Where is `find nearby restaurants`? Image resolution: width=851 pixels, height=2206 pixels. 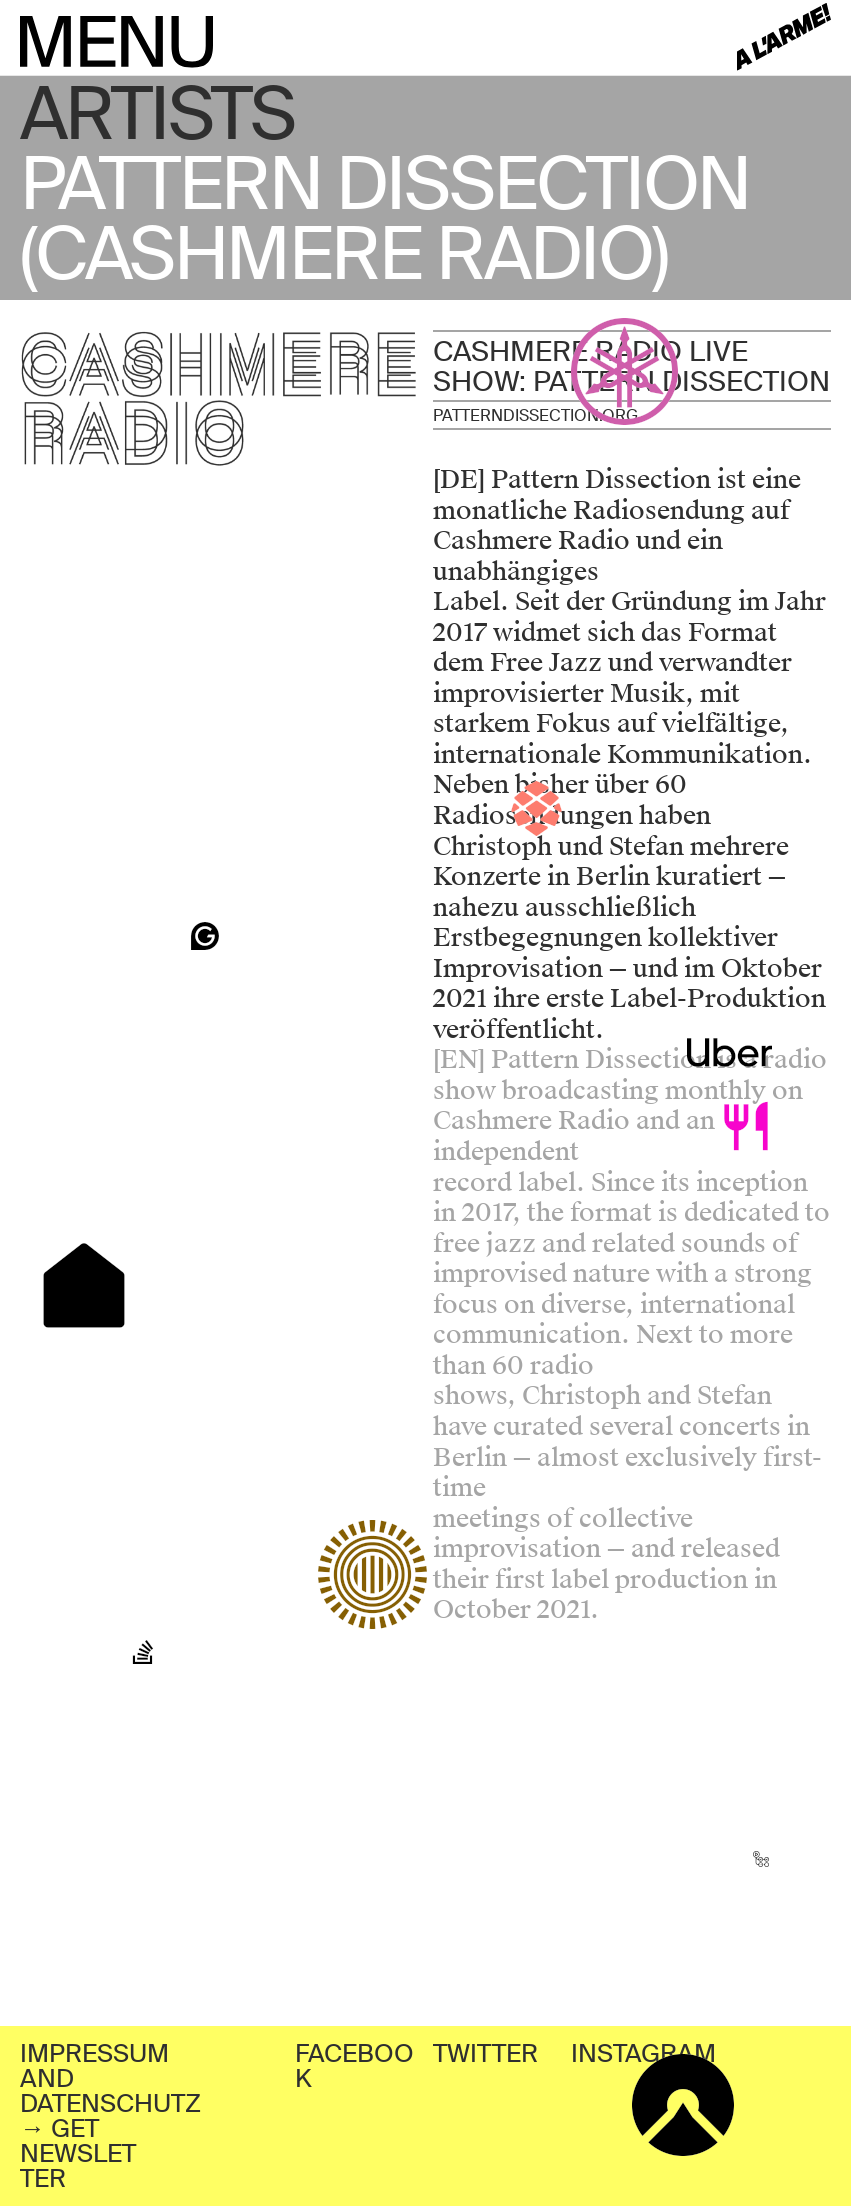 find nearby restaurants is located at coordinates (746, 1126).